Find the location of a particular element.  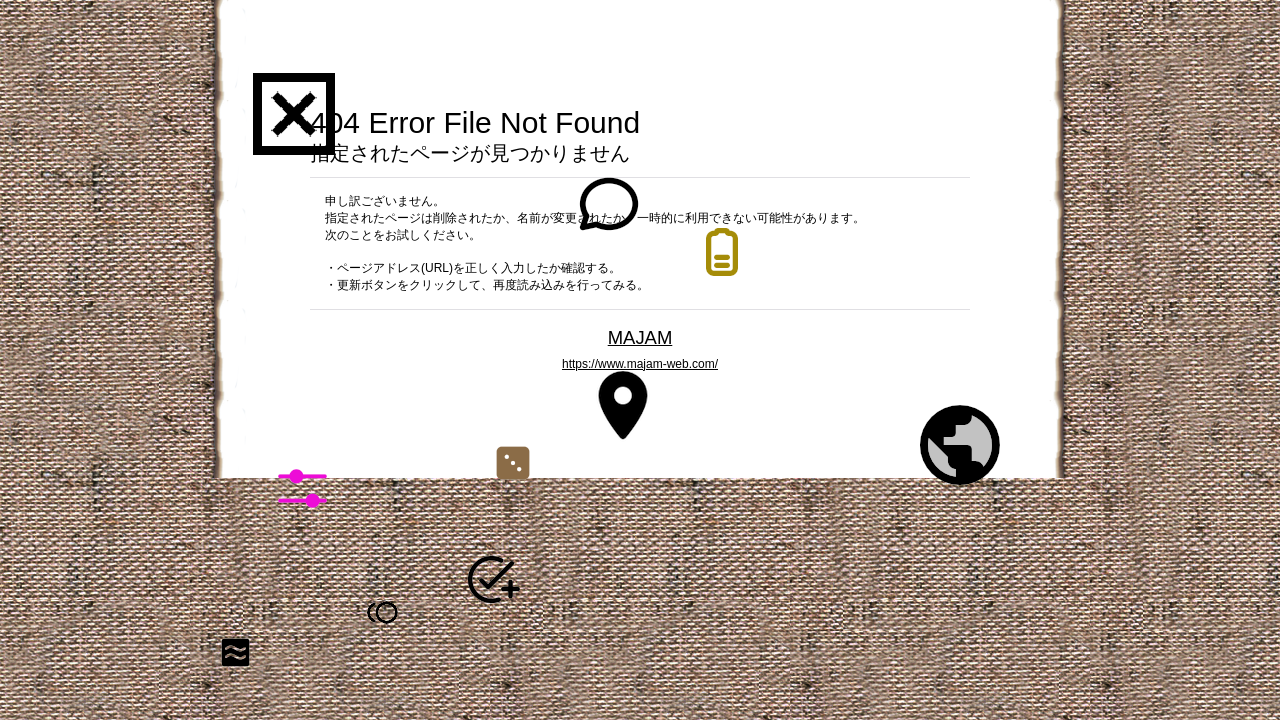

add a new task to your list is located at coordinates (491, 579).